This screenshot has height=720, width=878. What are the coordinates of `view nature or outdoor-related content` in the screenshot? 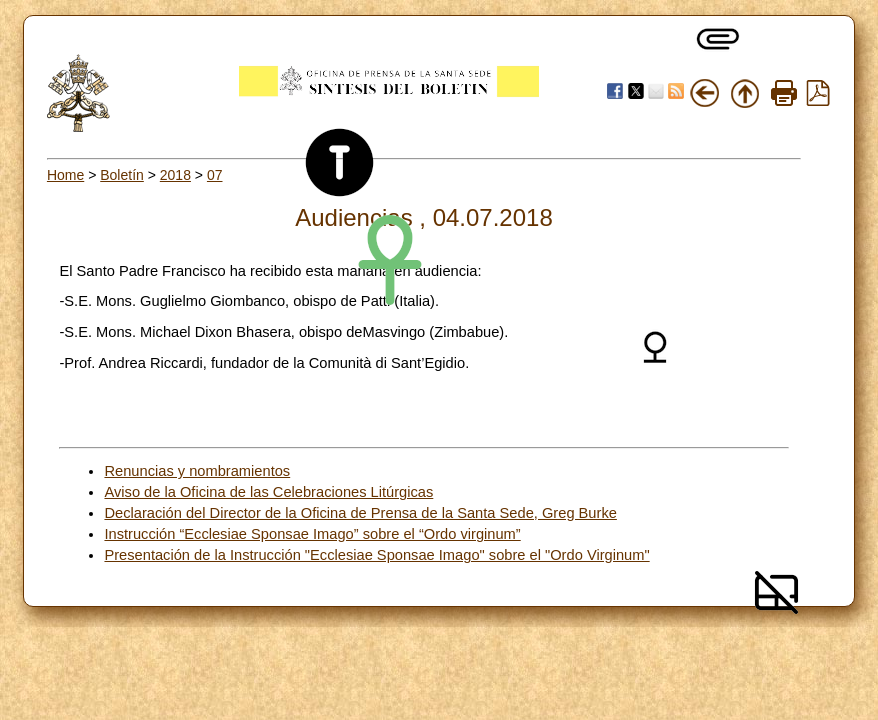 It's located at (655, 347).